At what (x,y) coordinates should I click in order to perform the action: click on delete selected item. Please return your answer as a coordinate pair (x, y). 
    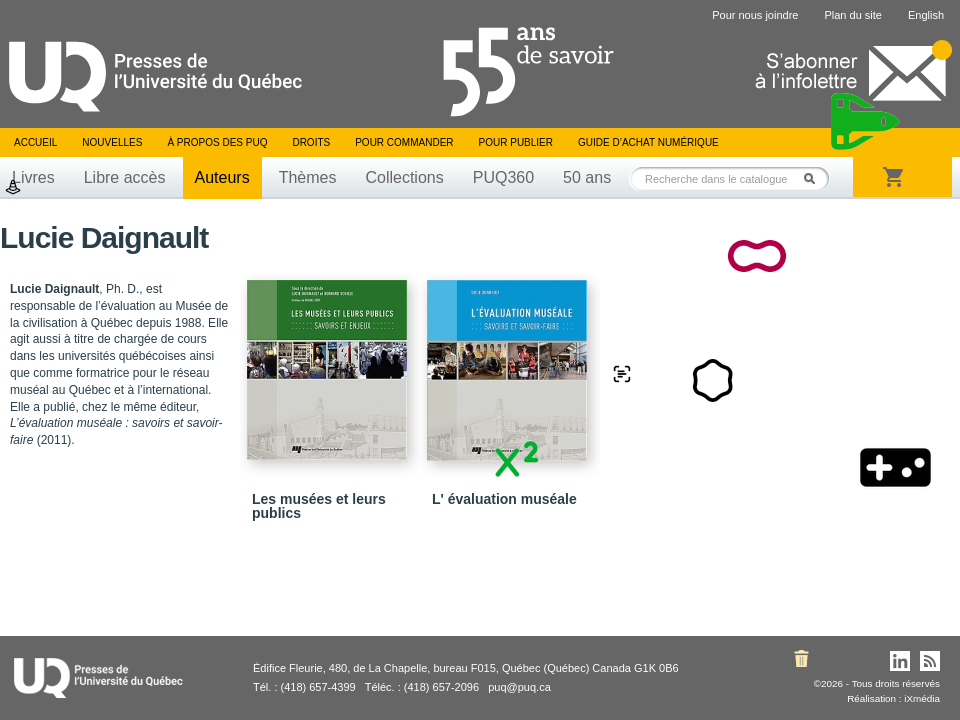
    Looking at the image, I should click on (801, 658).